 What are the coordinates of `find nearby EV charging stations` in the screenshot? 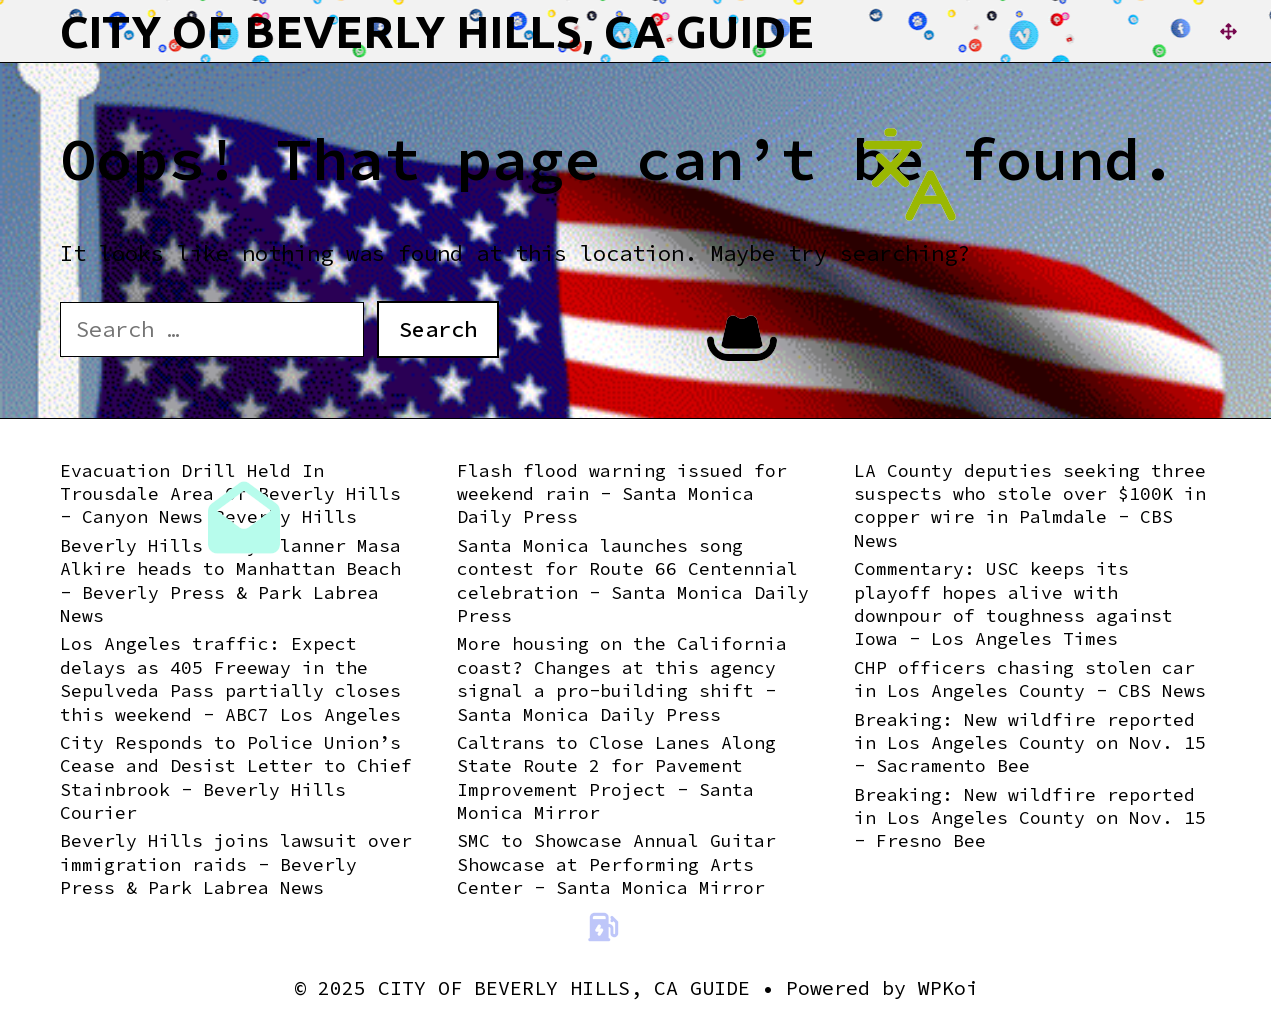 It's located at (604, 927).